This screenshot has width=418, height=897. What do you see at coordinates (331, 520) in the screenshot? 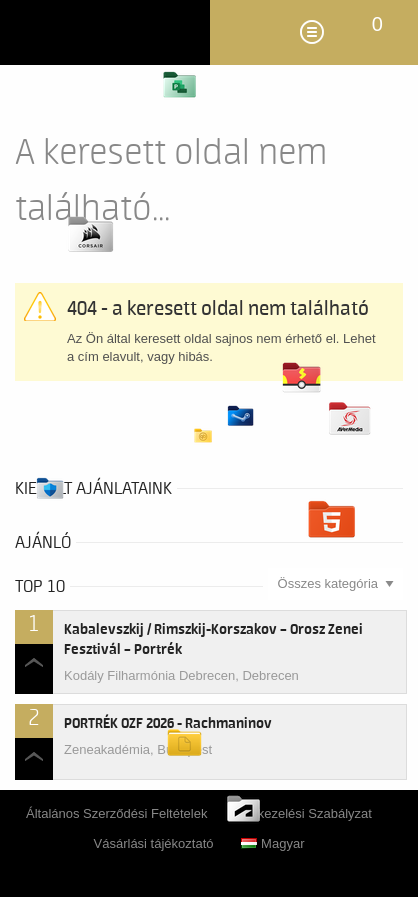
I see `open folder containing HTML files` at bounding box center [331, 520].